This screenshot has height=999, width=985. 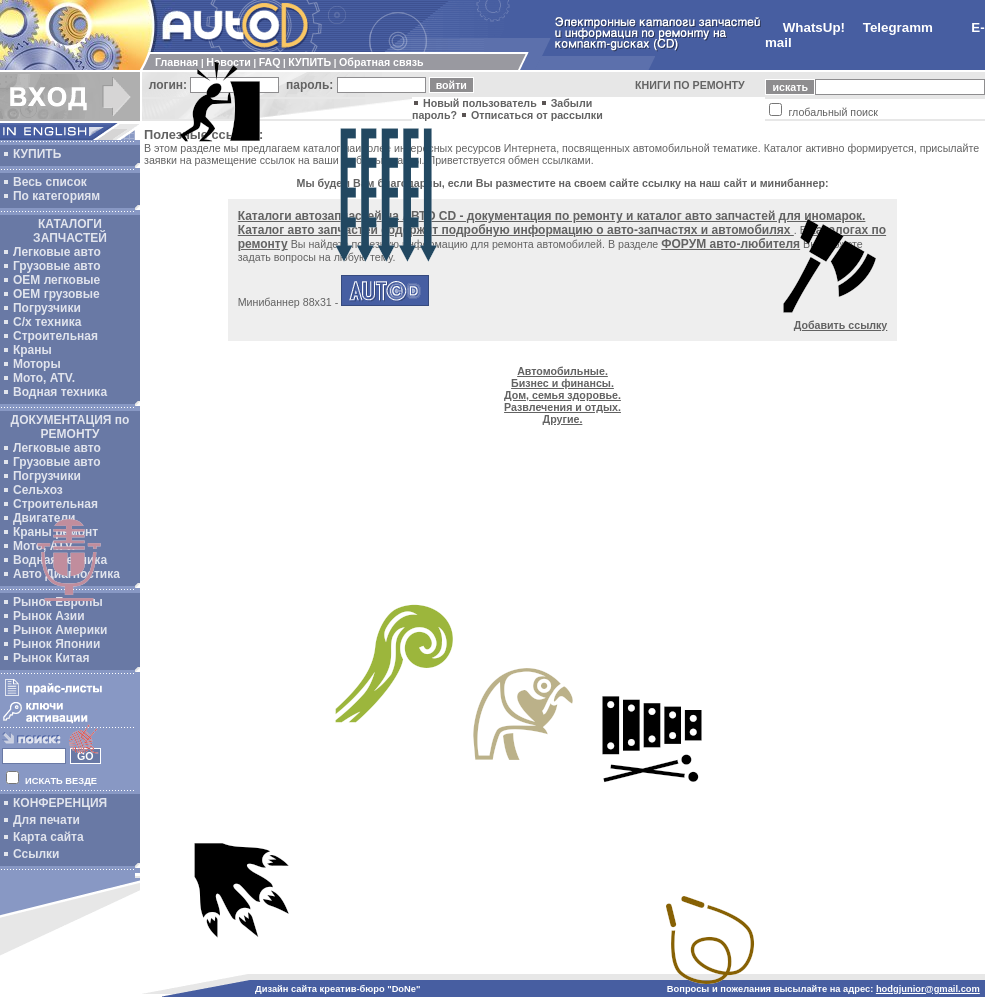 I want to click on access jump rope or skipping exercises, so click(x=710, y=940).